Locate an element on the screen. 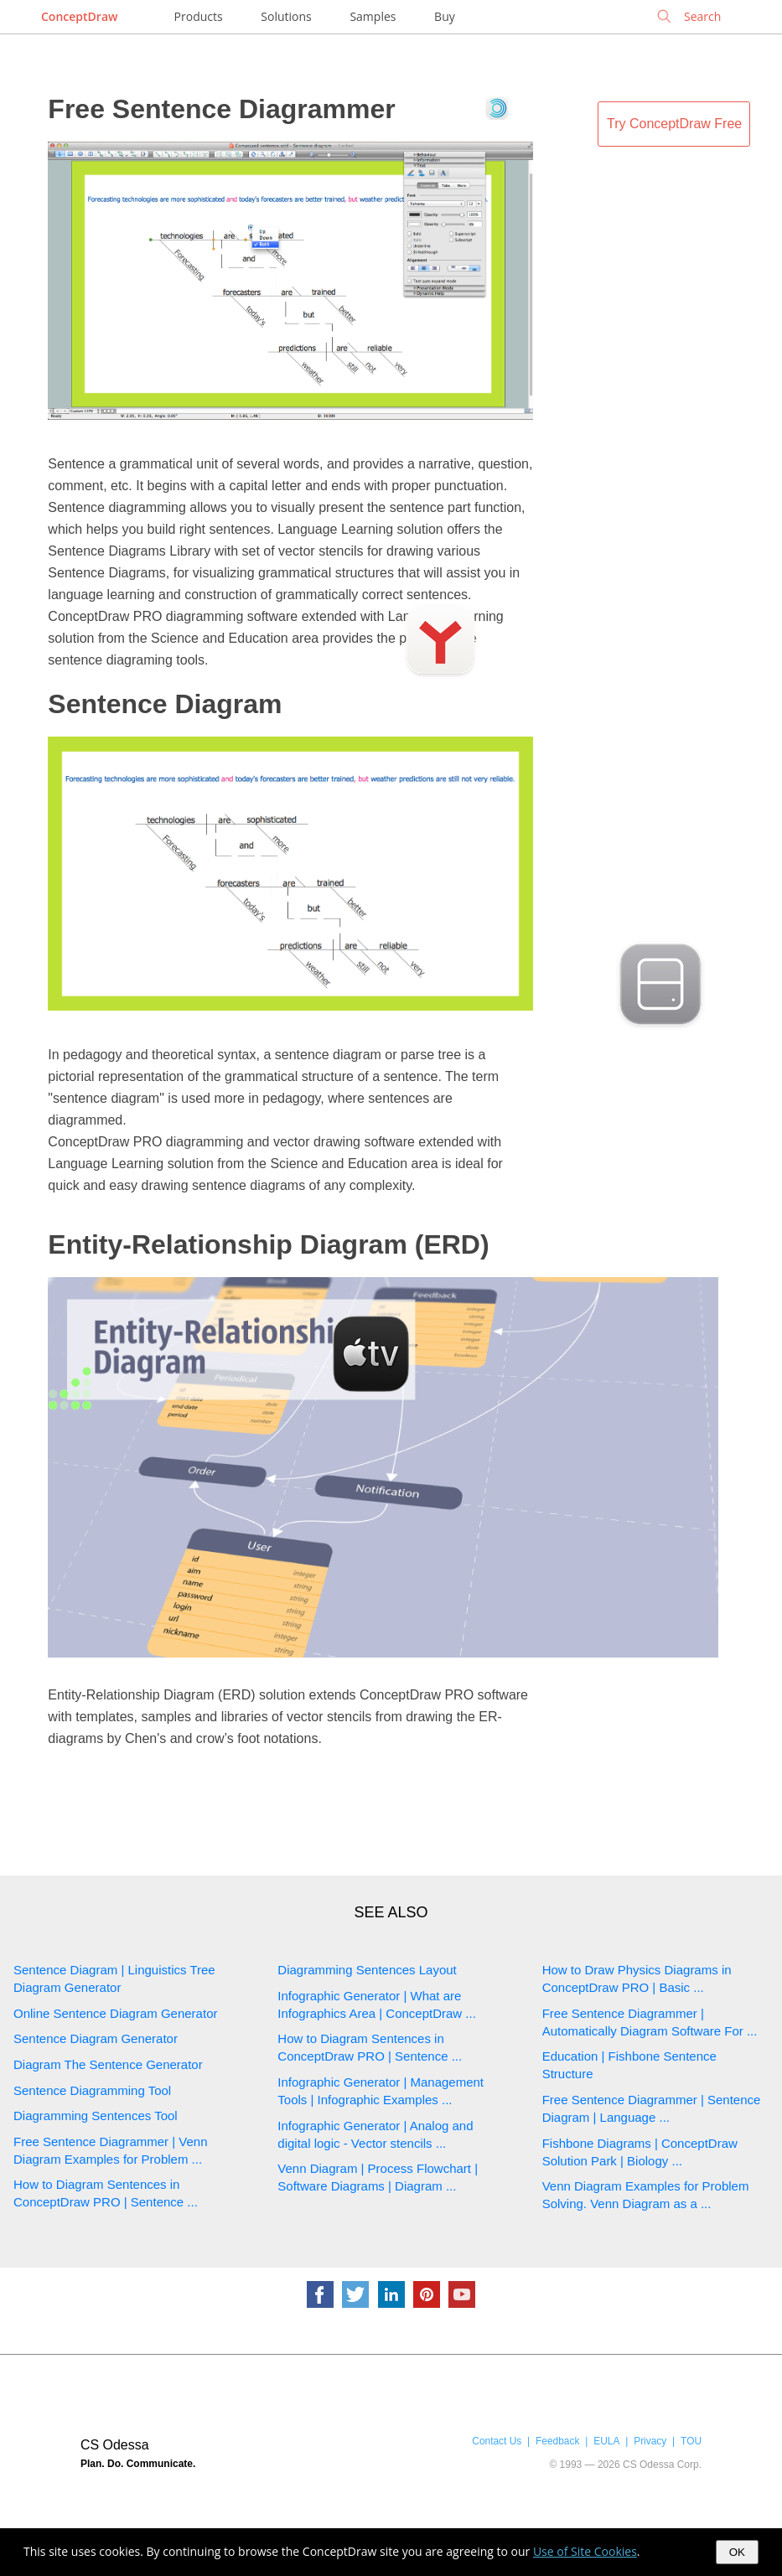 The height and width of the screenshot is (2576, 782). indicates punctuation input mode is active in fcitx is located at coordinates (738, 236).